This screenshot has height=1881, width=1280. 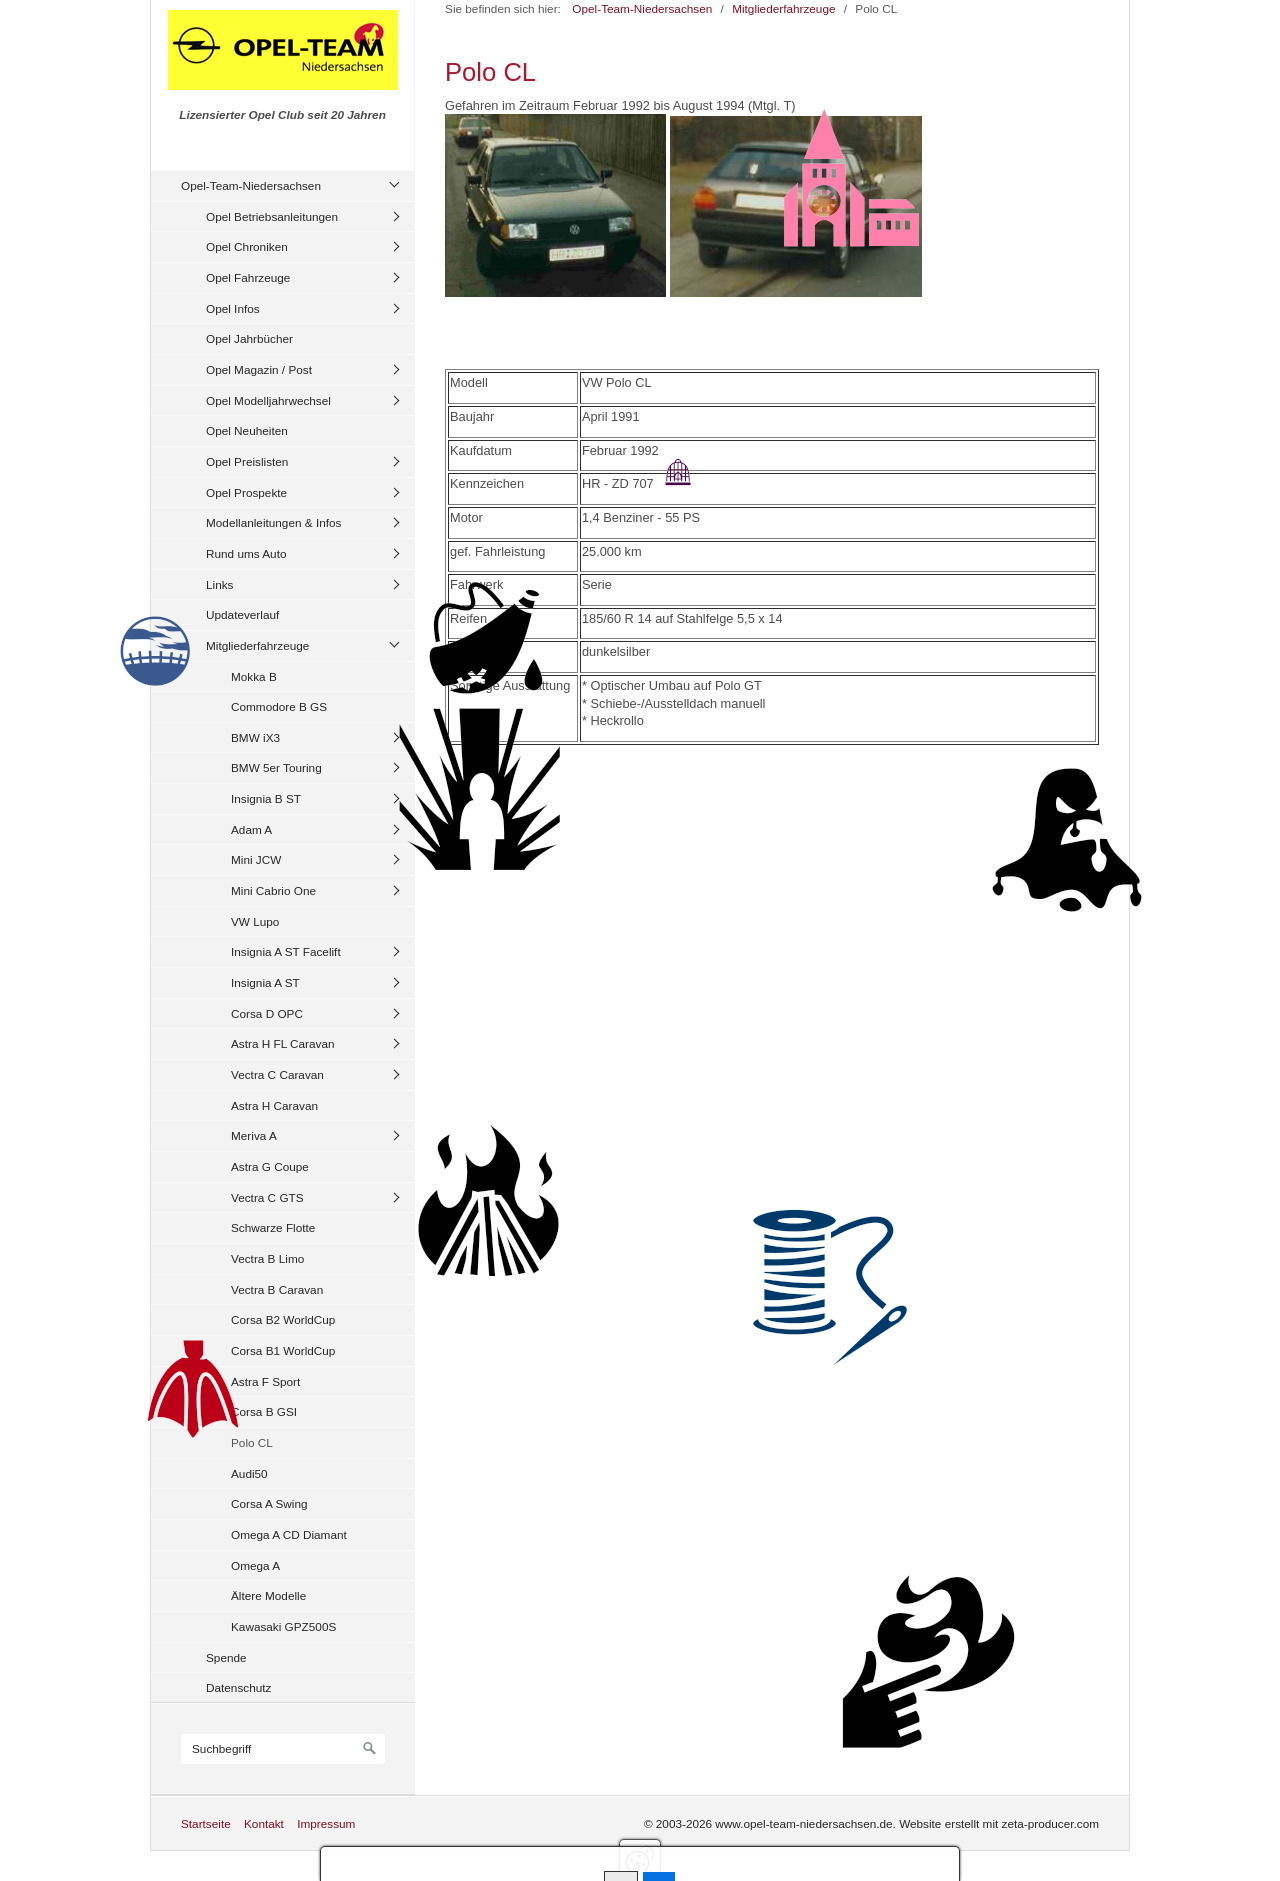 I want to click on indicates duck or waterfowl-related content in a game, so click(x=193, y=1389).